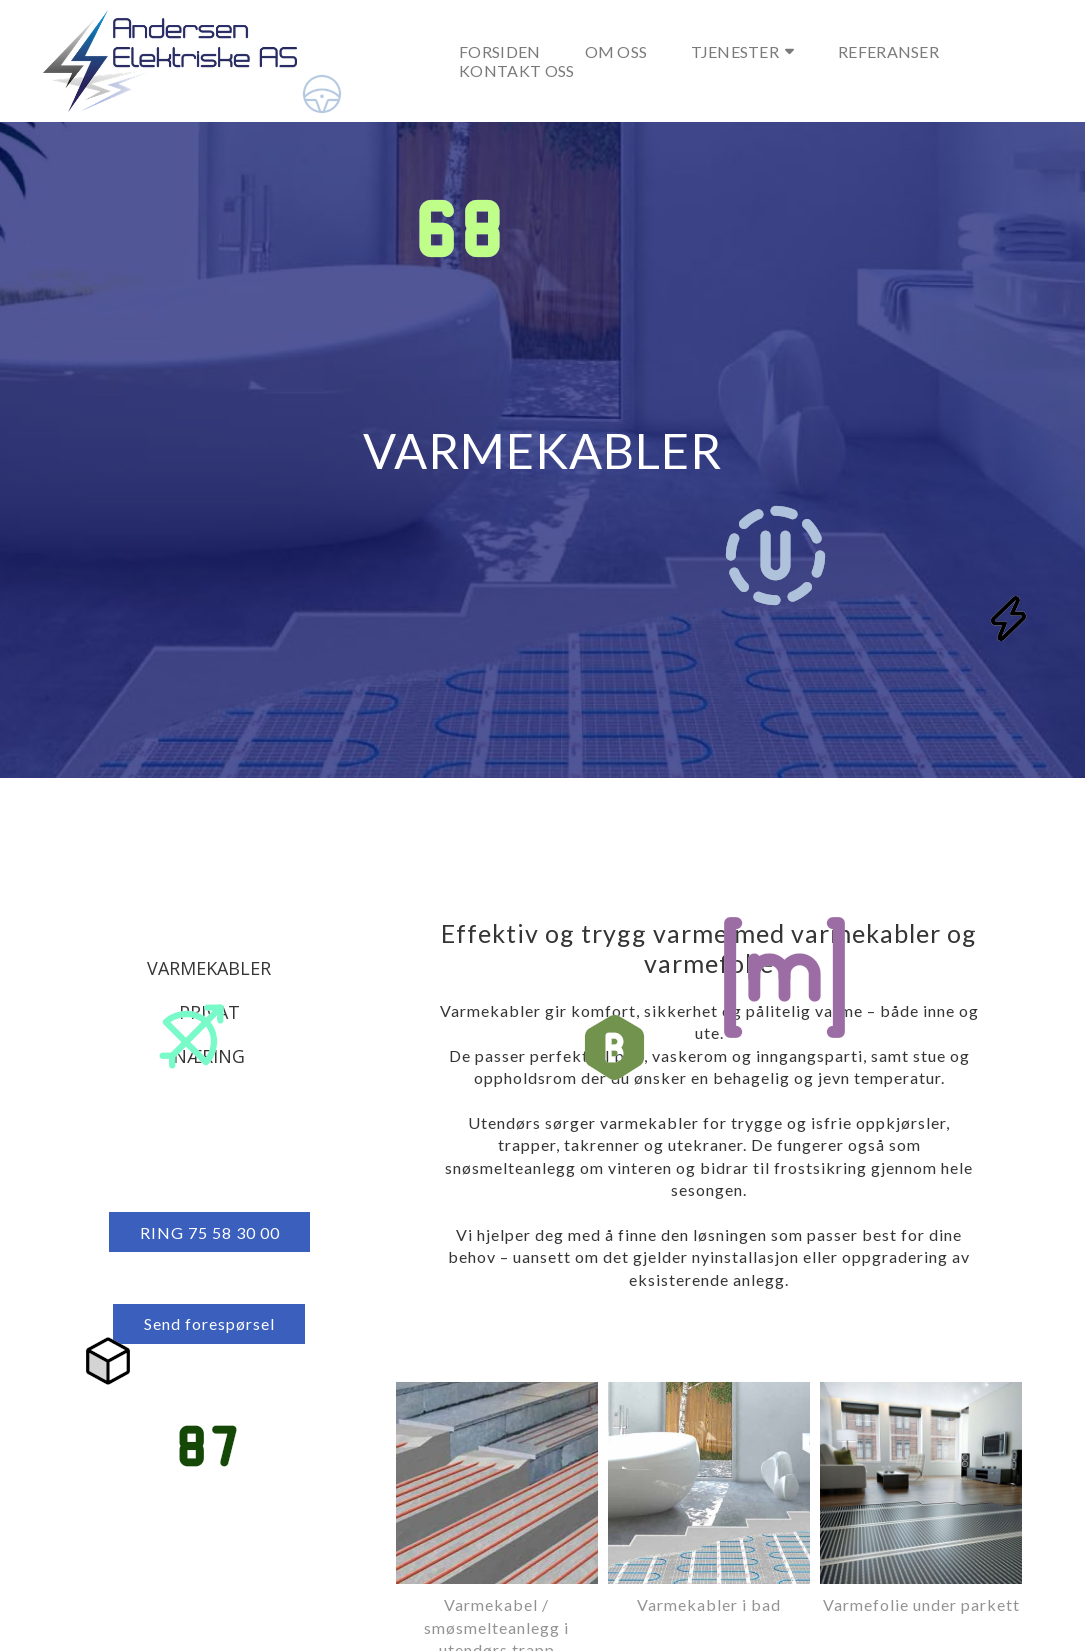 This screenshot has width=1085, height=1651. Describe the element at coordinates (784, 977) in the screenshot. I see `open Matrix messaging app` at that location.